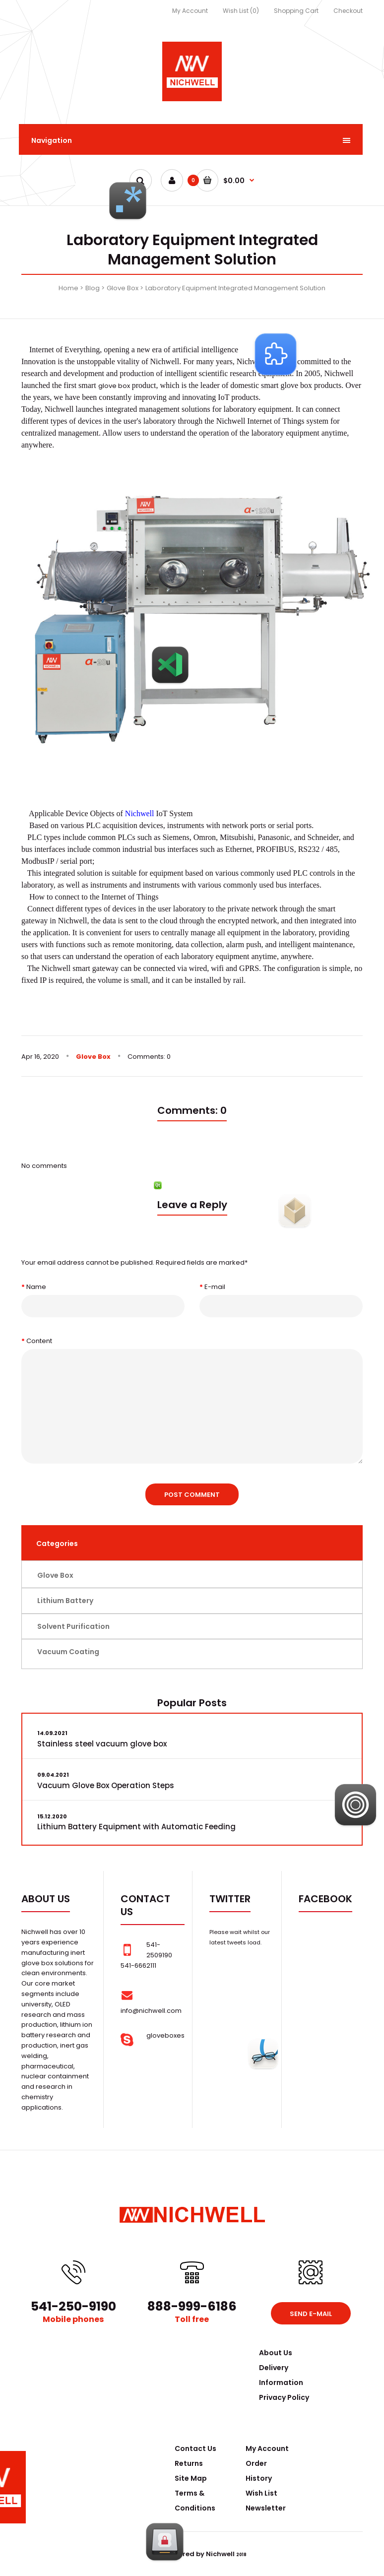 Image resolution: width=384 pixels, height=2576 pixels. What do you see at coordinates (128, 200) in the screenshot?
I see `open regexr app for testing regular expressions` at bounding box center [128, 200].